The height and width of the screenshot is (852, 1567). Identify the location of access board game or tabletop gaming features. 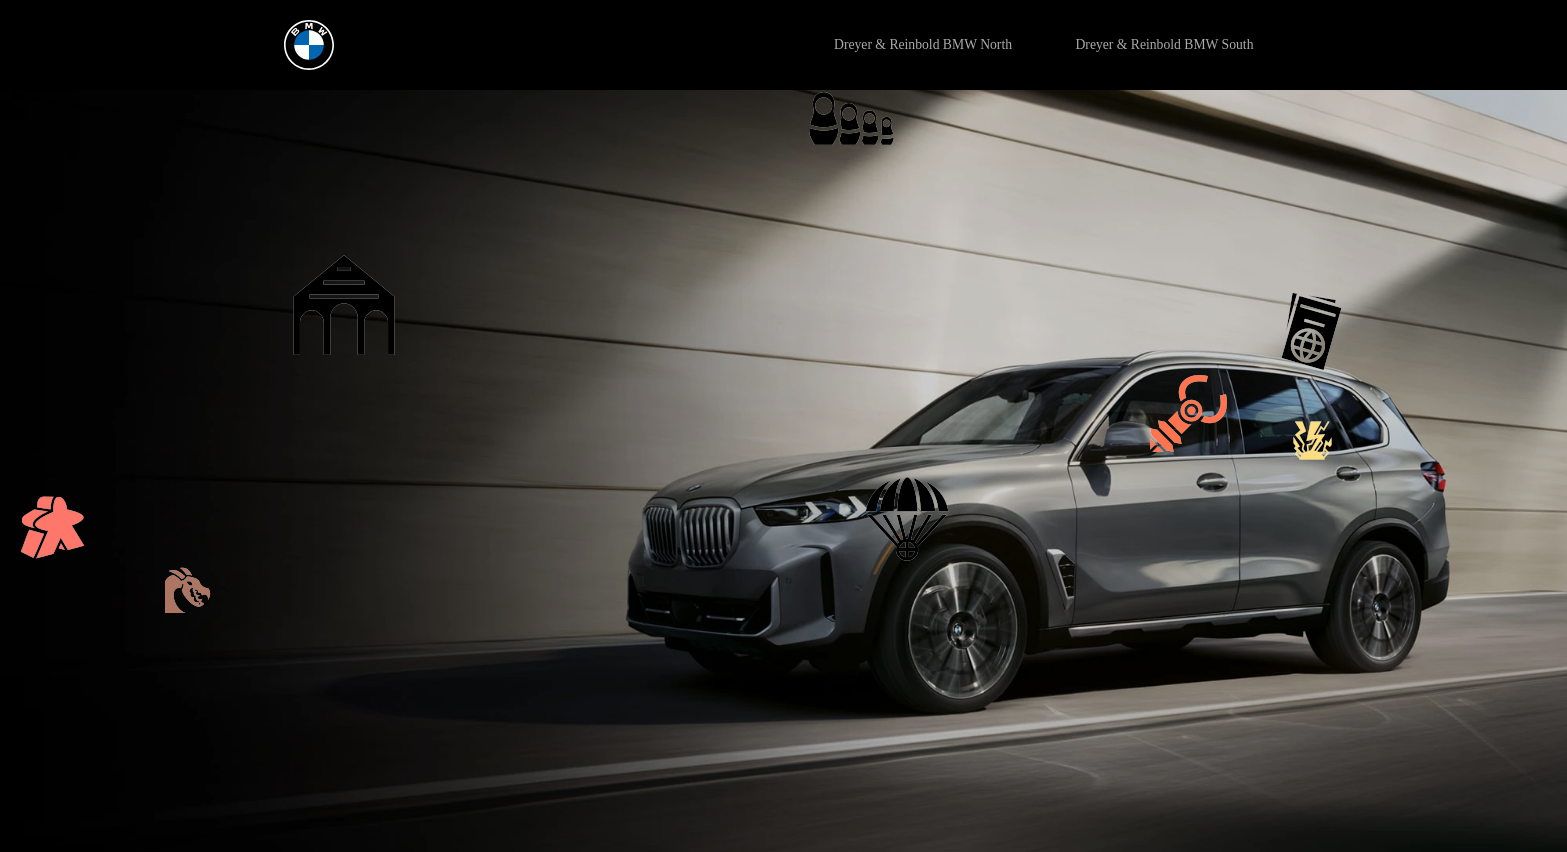
(52, 527).